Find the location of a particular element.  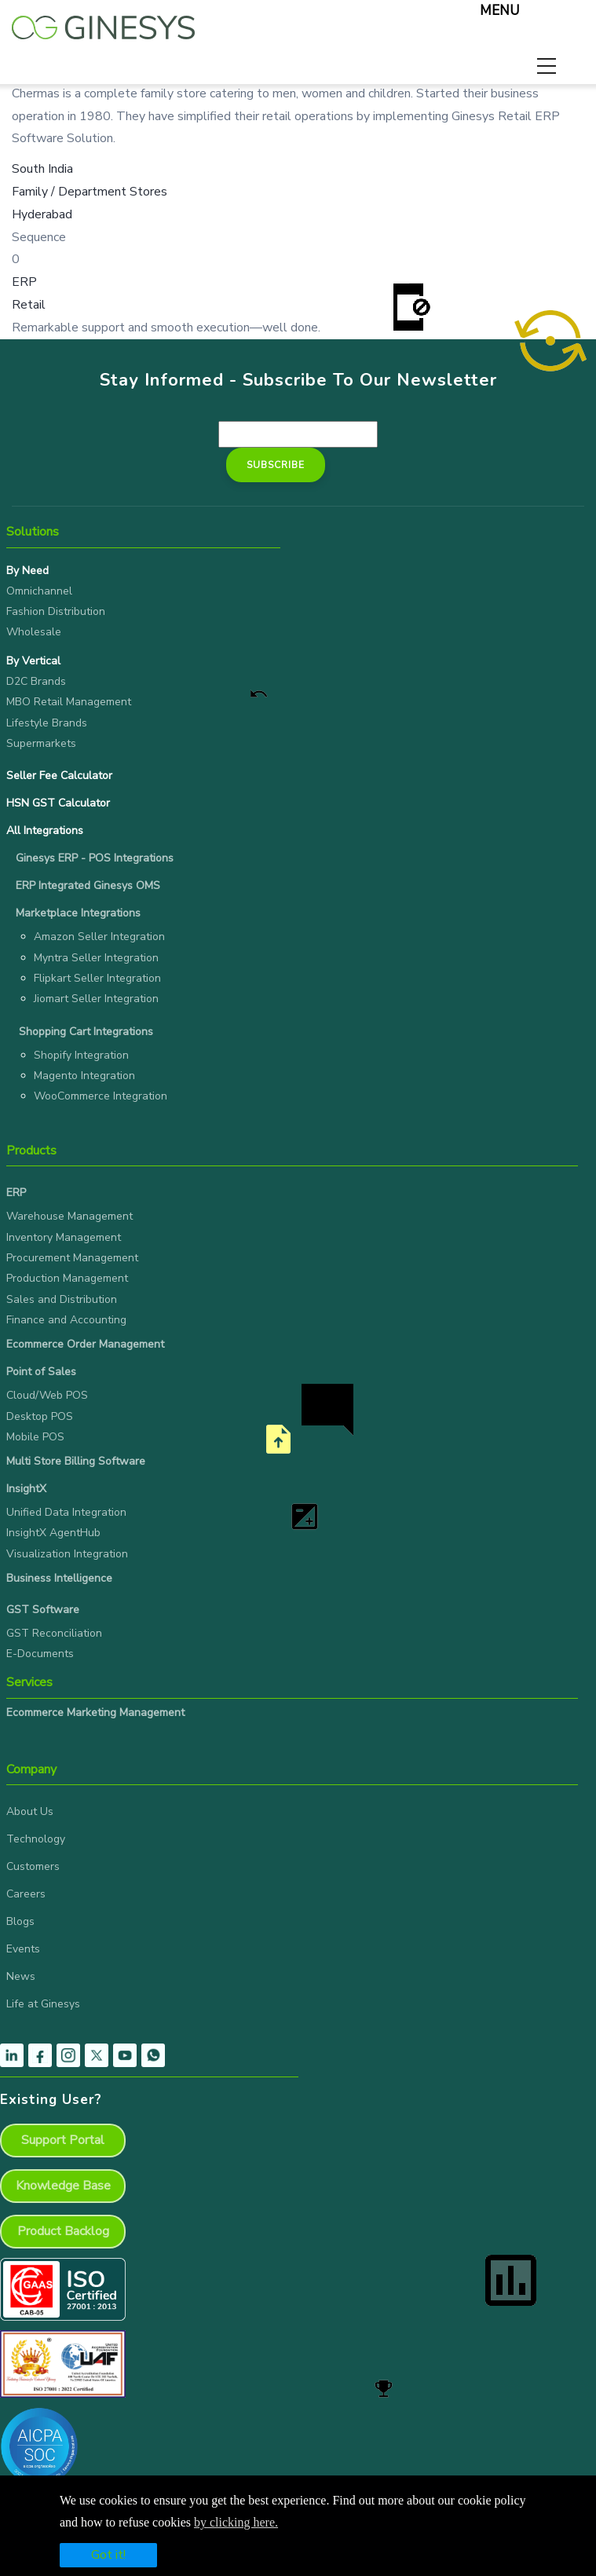

block or restrict an app is located at coordinates (408, 307).